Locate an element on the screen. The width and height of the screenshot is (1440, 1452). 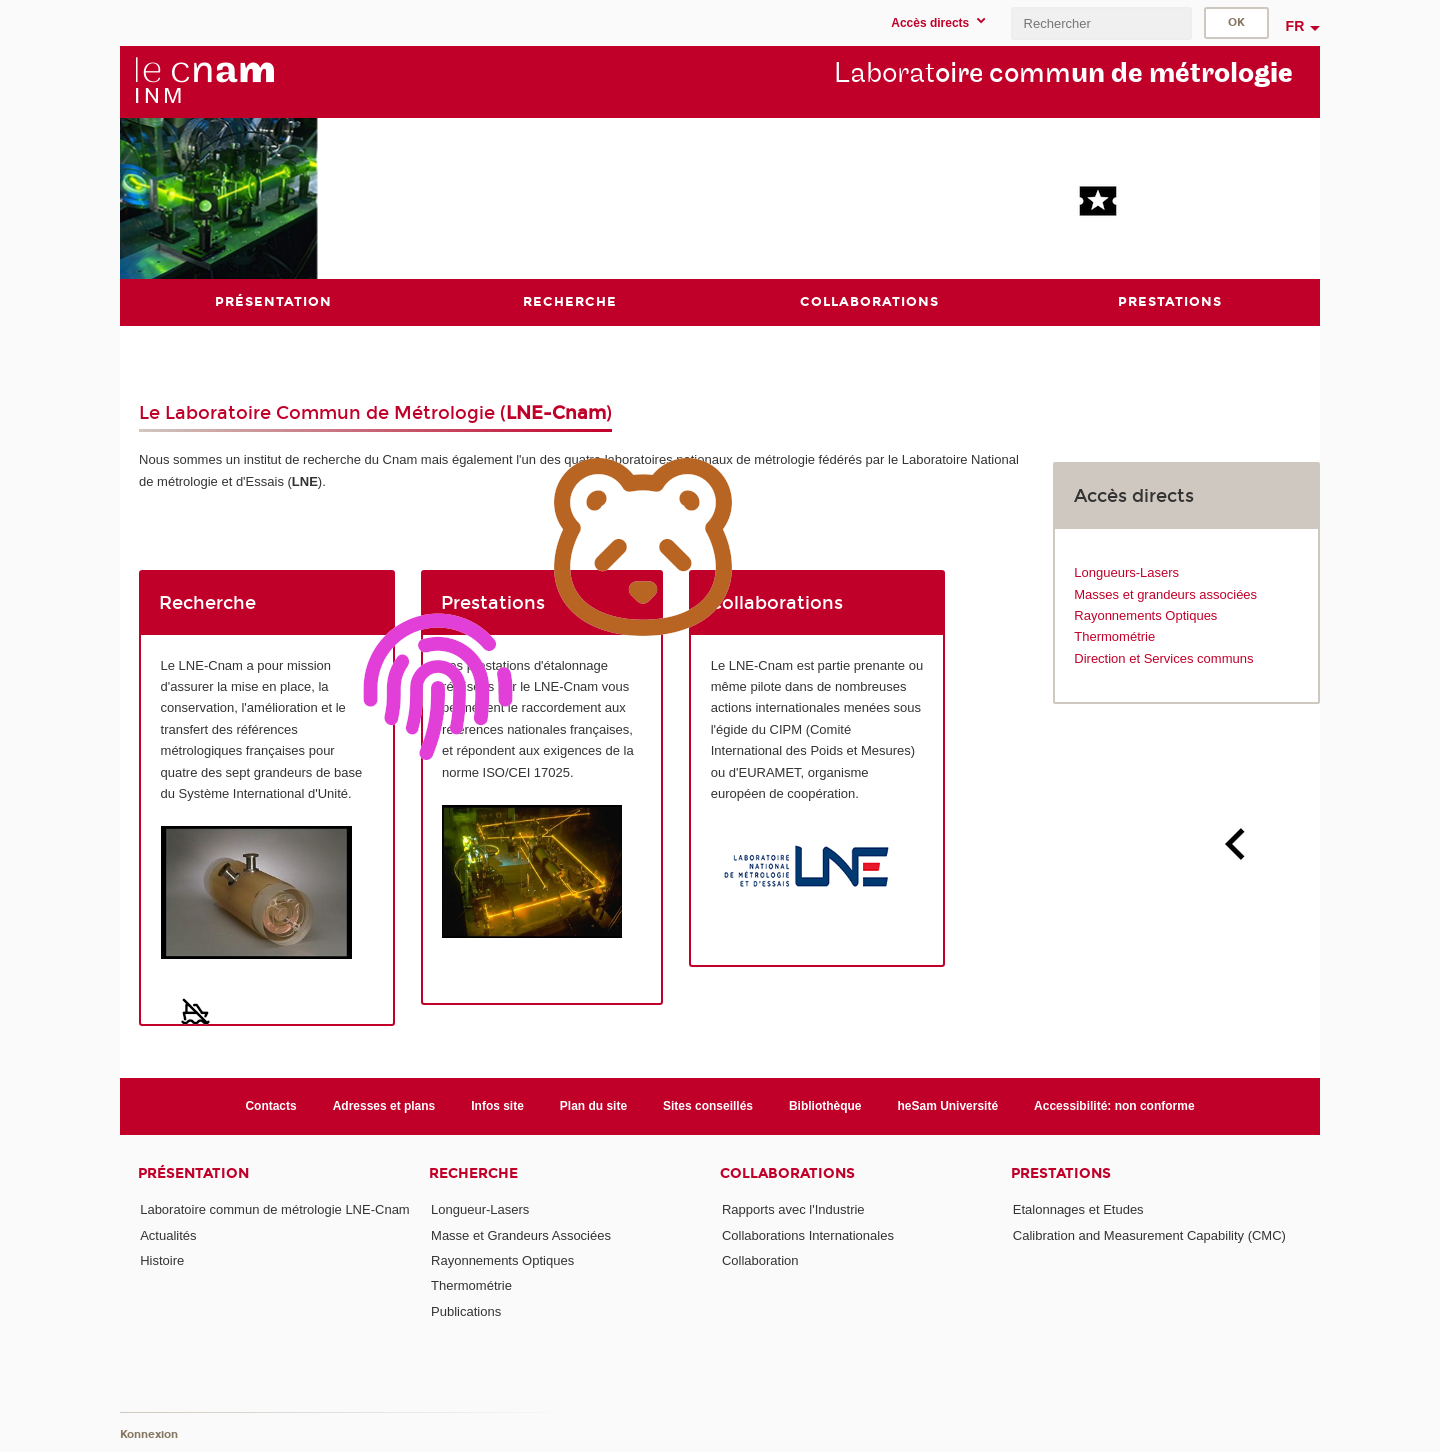
shipping unavailable for this item is located at coordinates (195, 1011).